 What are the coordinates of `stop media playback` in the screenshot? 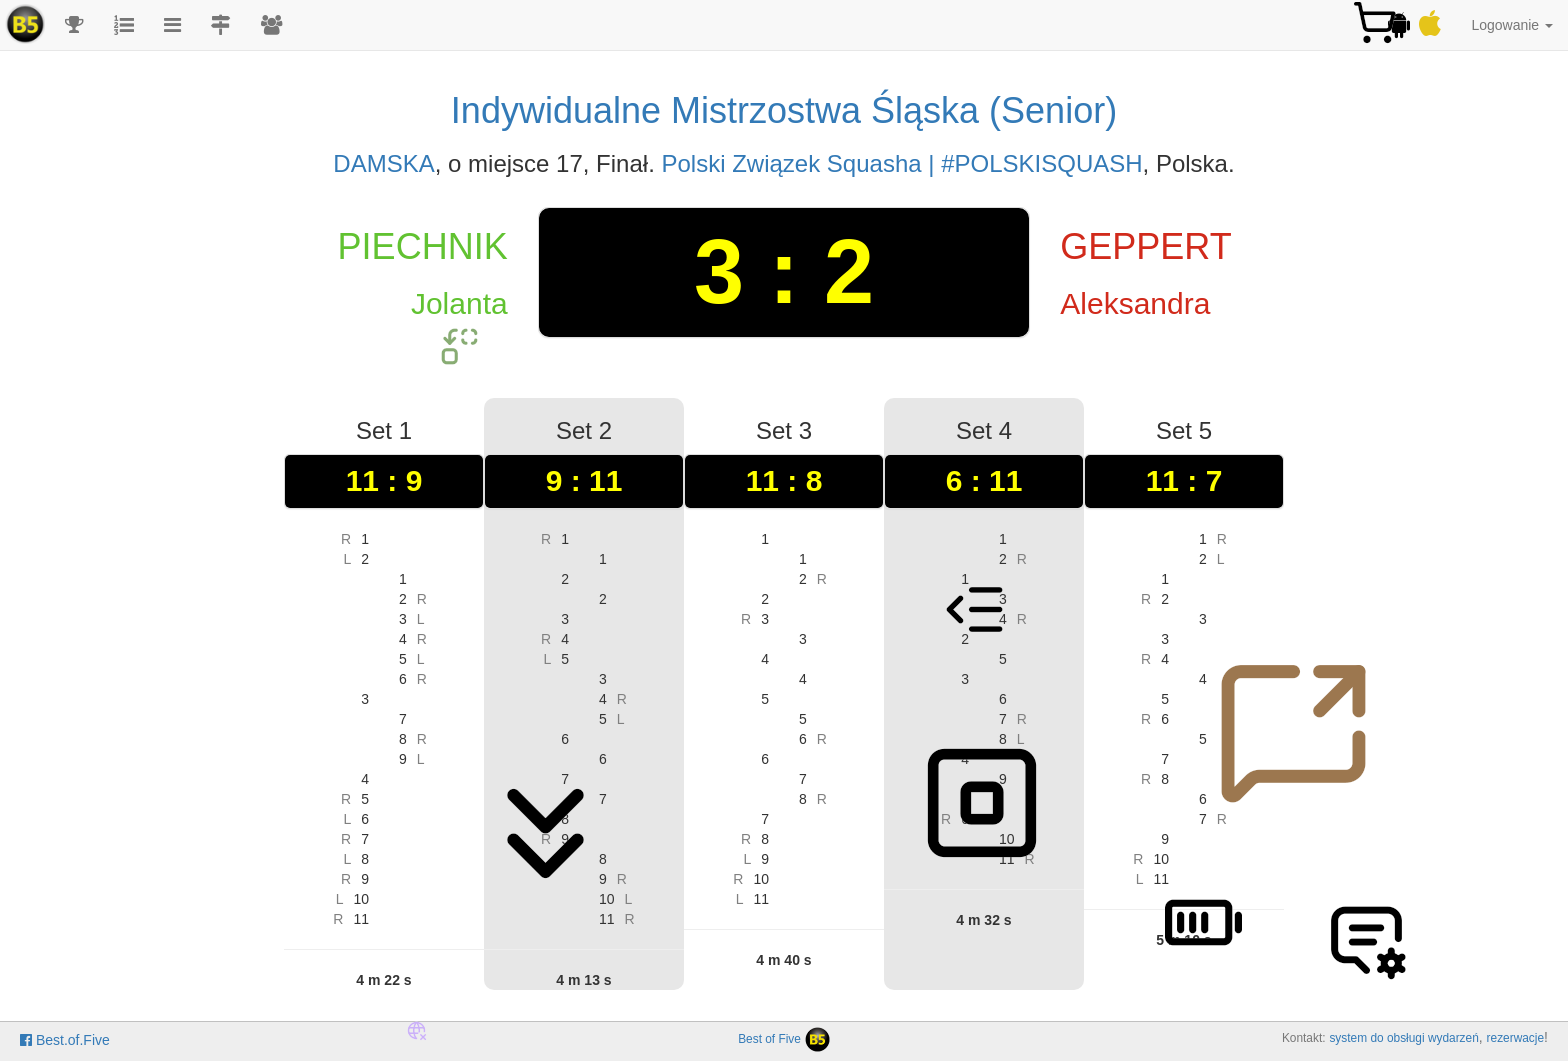 It's located at (982, 803).